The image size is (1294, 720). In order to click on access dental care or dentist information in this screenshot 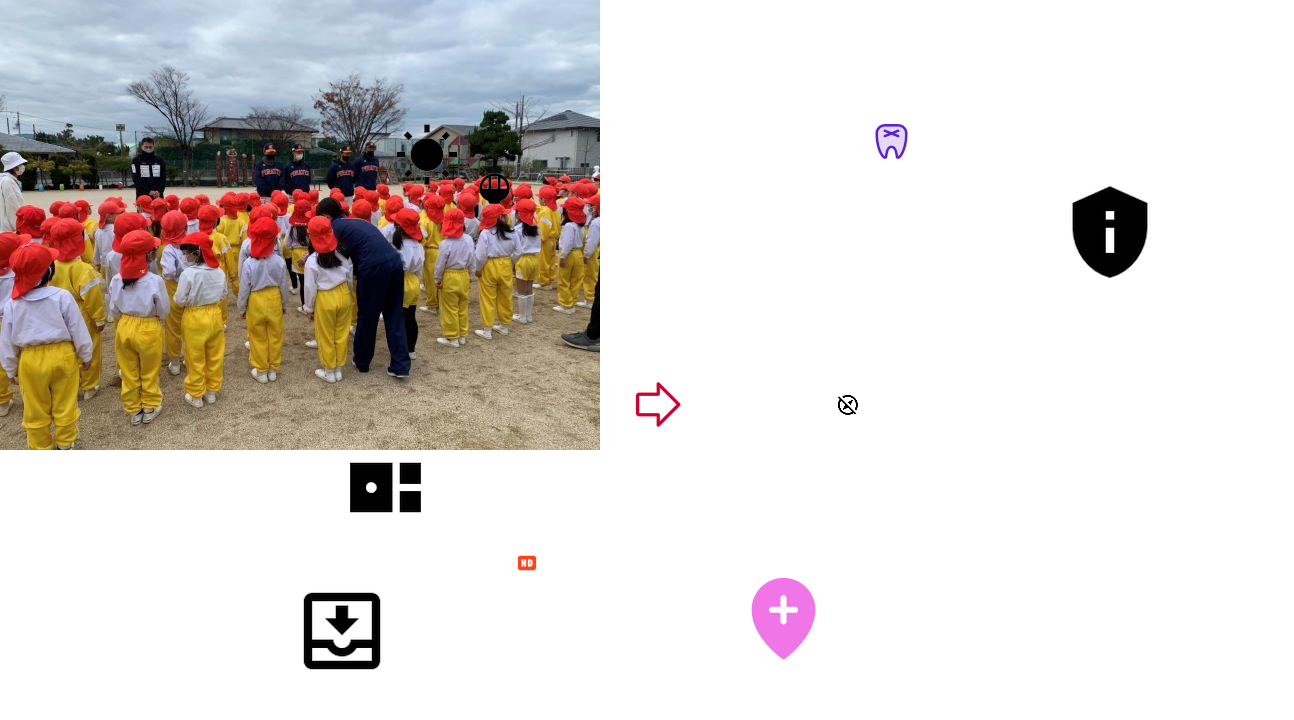, I will do `click(891, 141)`.